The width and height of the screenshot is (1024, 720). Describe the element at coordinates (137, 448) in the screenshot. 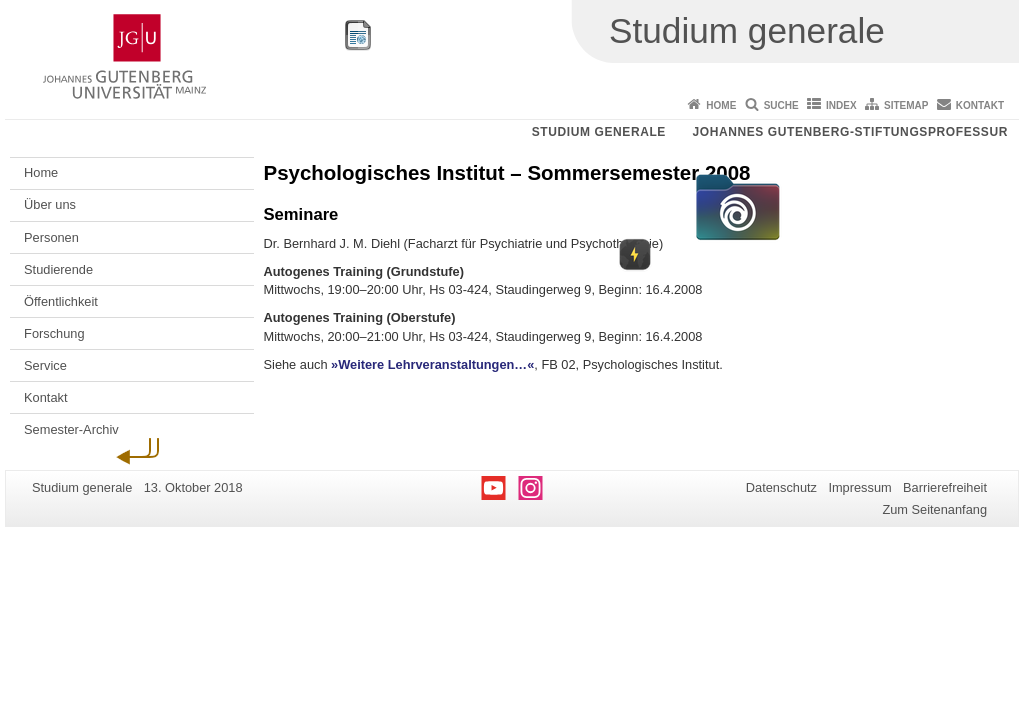

I see `reply to all recipients of an email` at that location.